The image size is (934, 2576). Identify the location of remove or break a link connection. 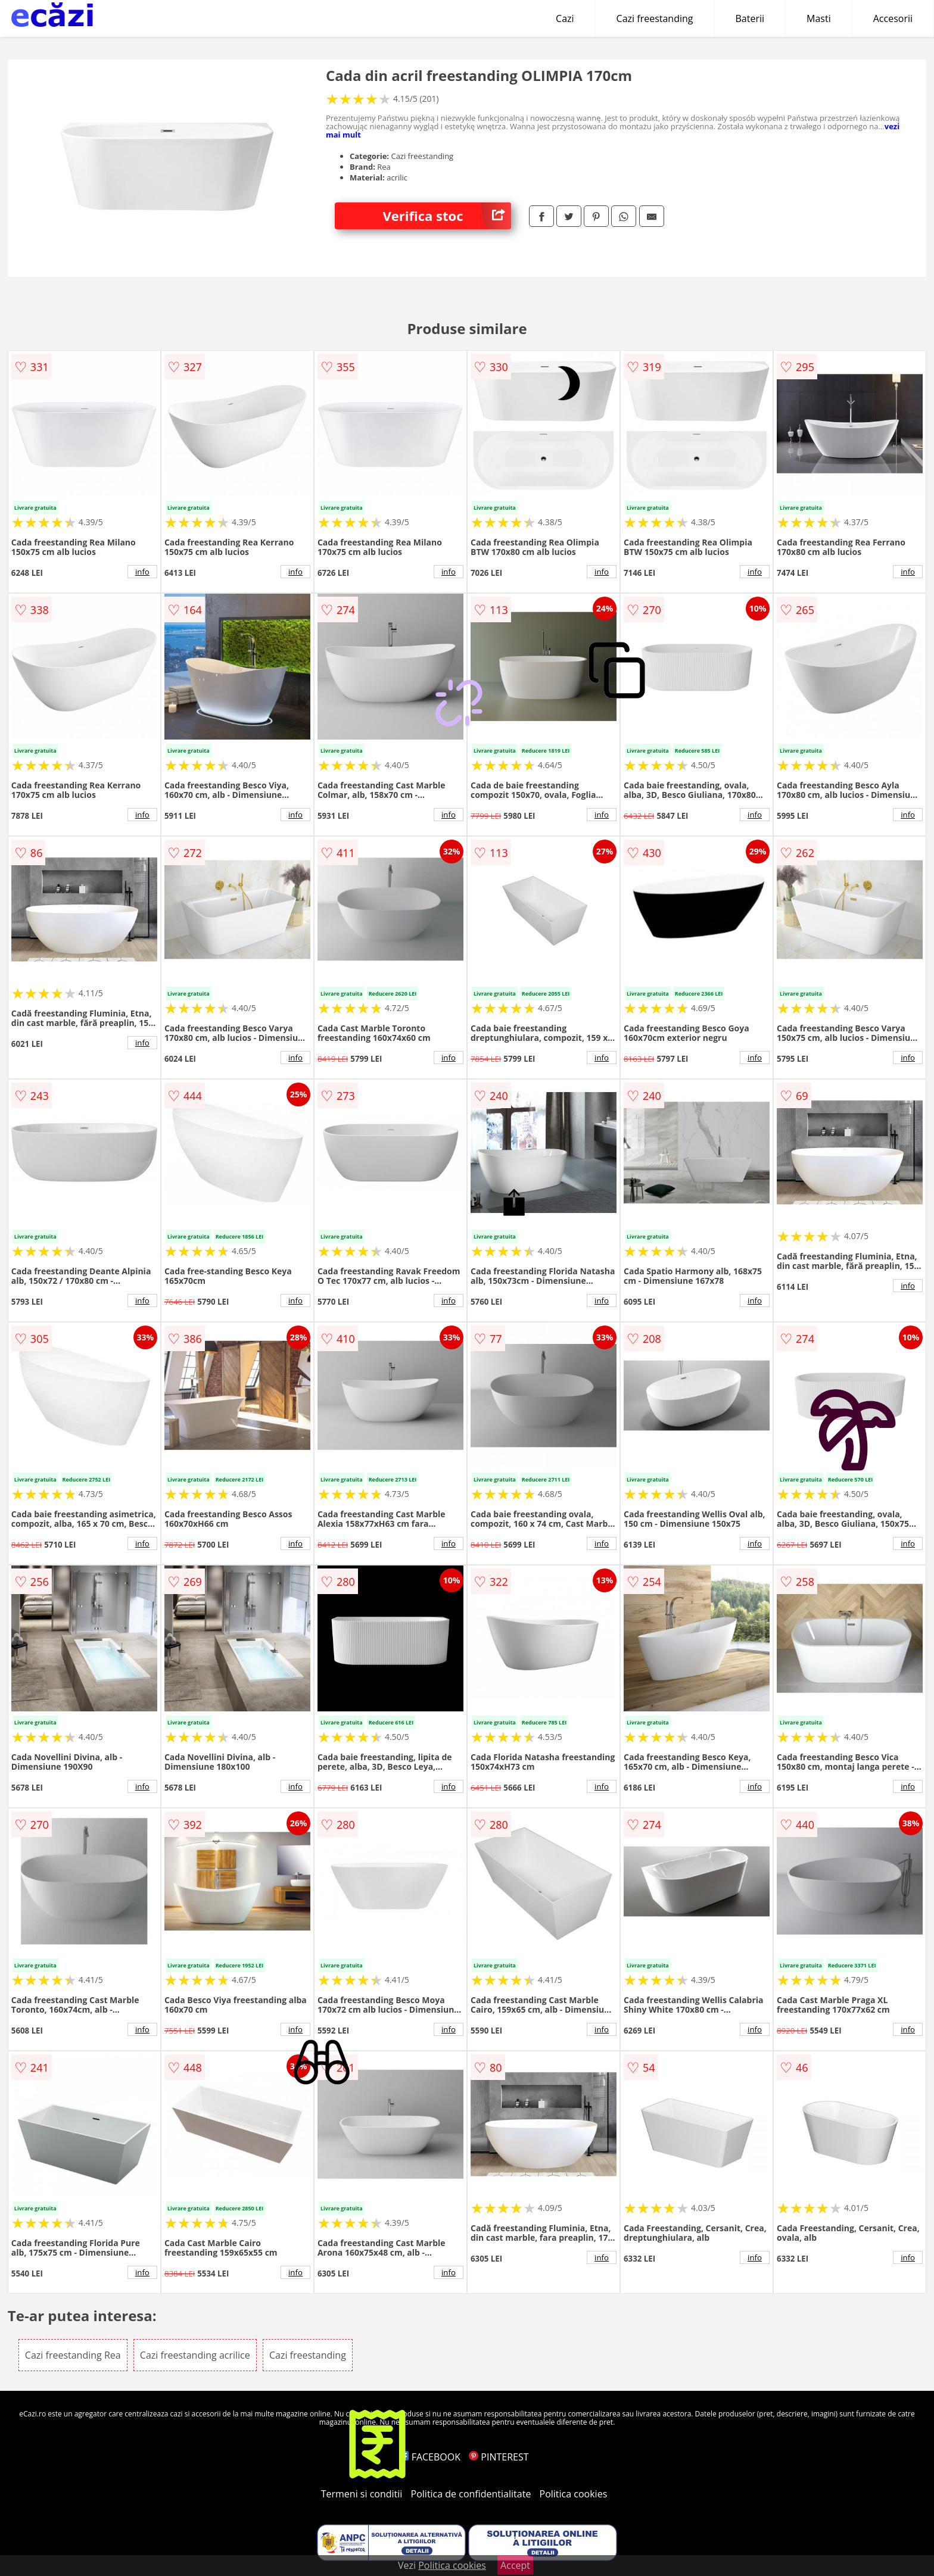
(459, 703).